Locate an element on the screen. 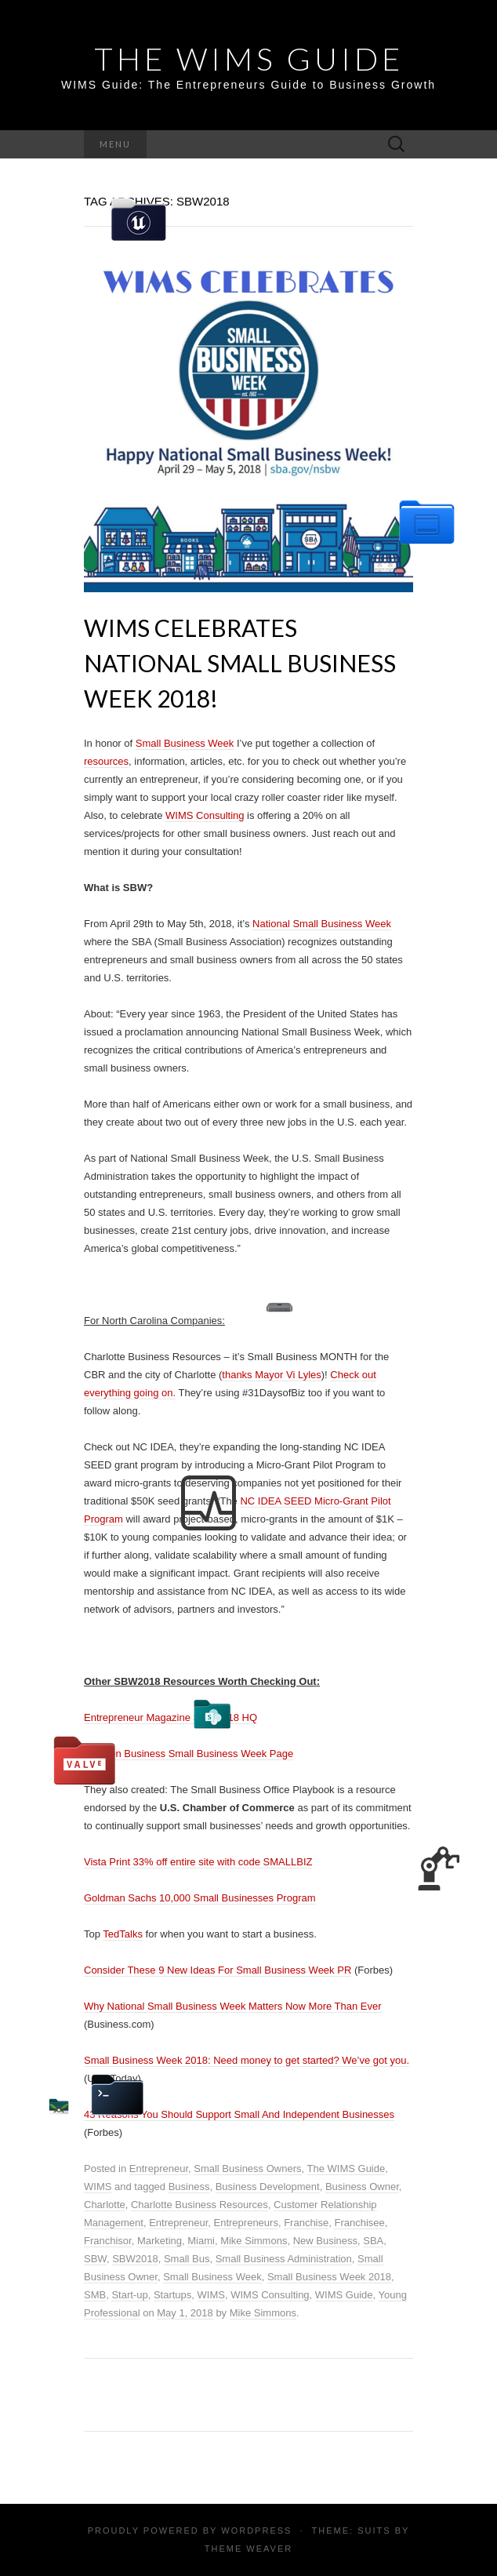 This screenshot has width=497, height=2576. open desktop folder is located at coordinates (426, 522).